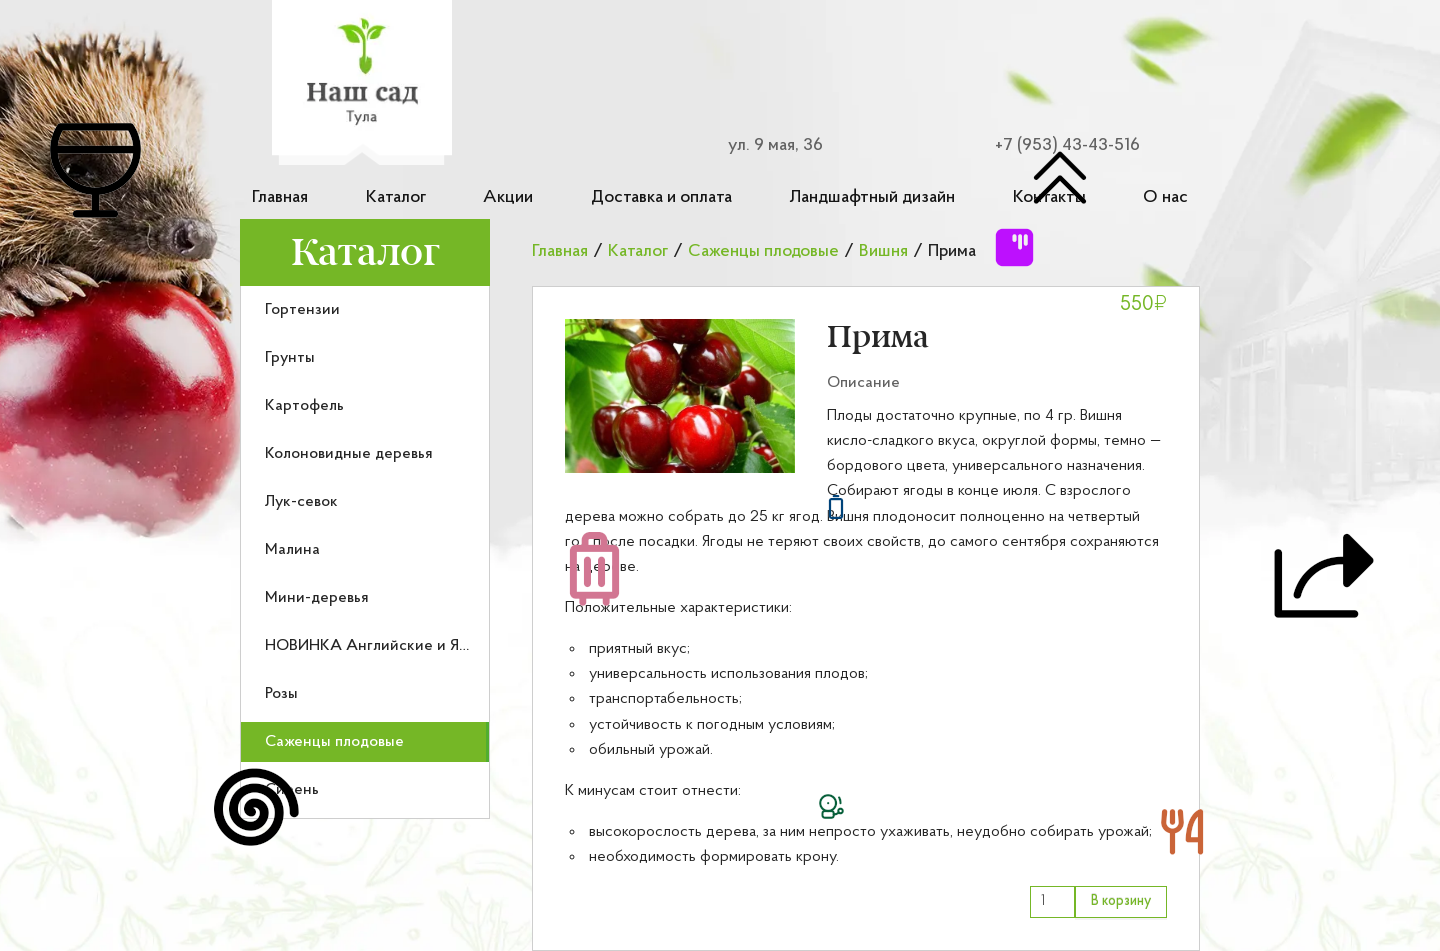 The height and width of the screenshot is (951, 1440). I want to click on access travel or trip planning features, so click(594, 569).